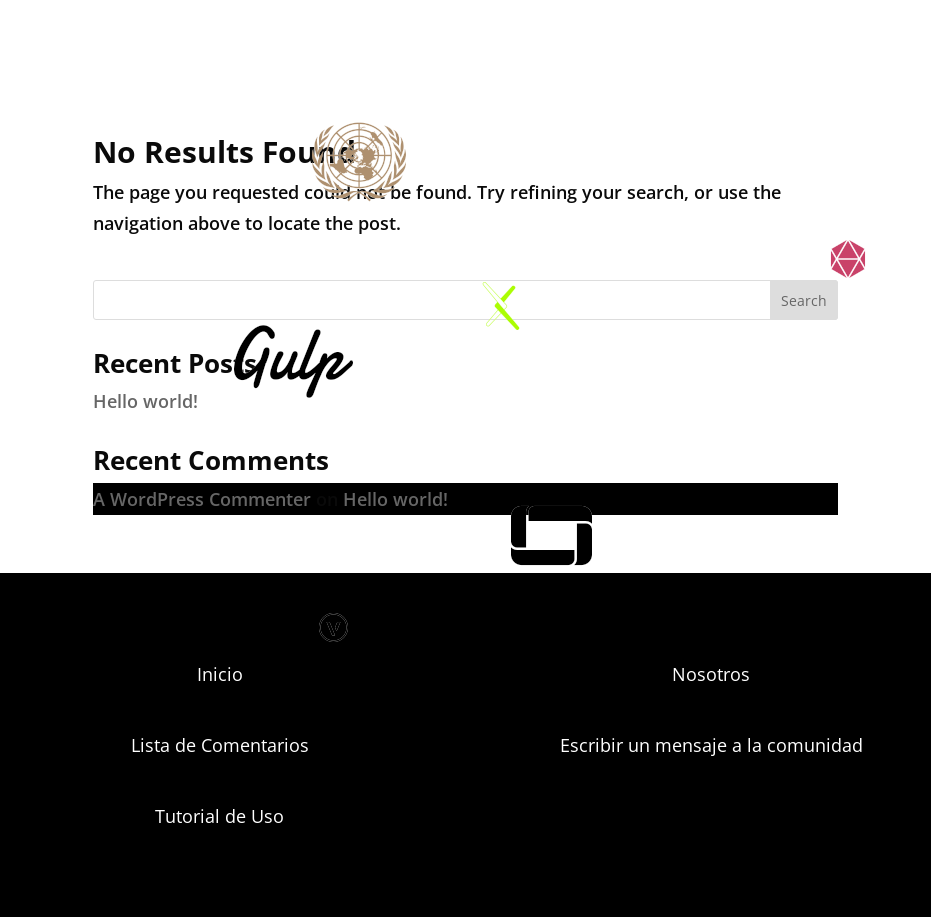 Image resolution: width=931 pixels, height=917 pixels. Describe the element at coordinates (848, 259) in the screenshot. I see `clever cloud platform logo` at that location.